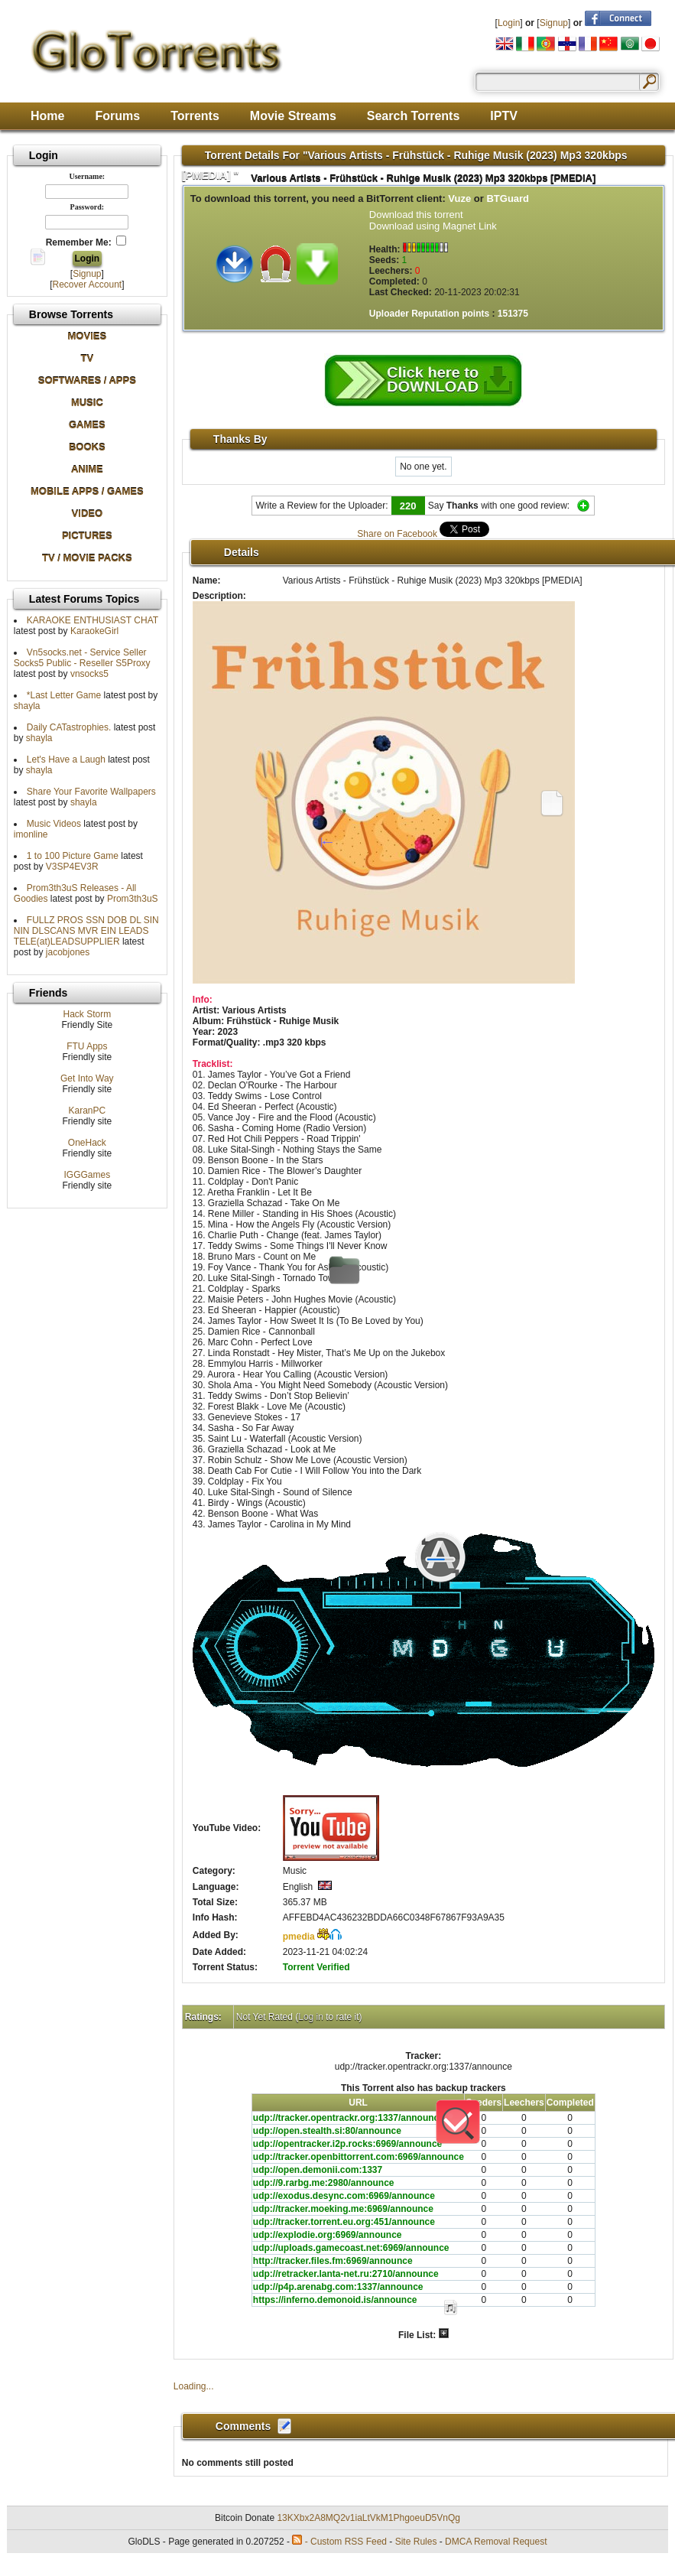 The image size is (675, 2576). Describe the element at coordinates (440, 1557) in the screenshot. I see `check for available software updates` at that location.